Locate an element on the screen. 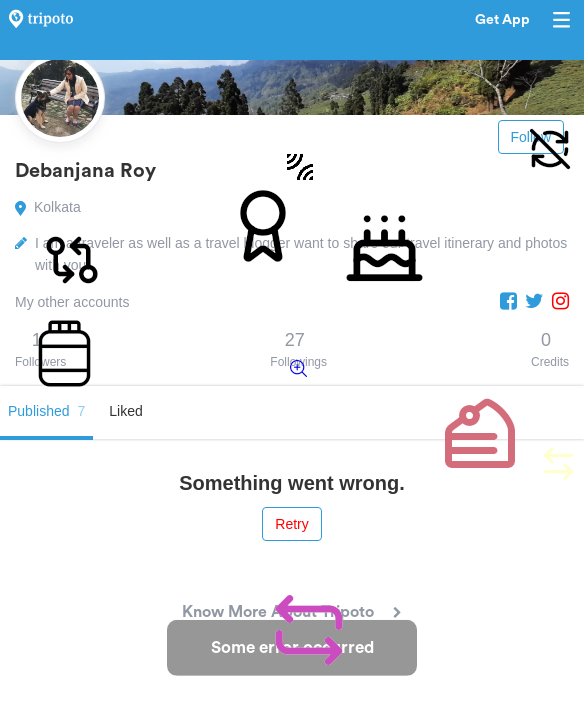  swap or exchange items is located at coordinates (558, 463).